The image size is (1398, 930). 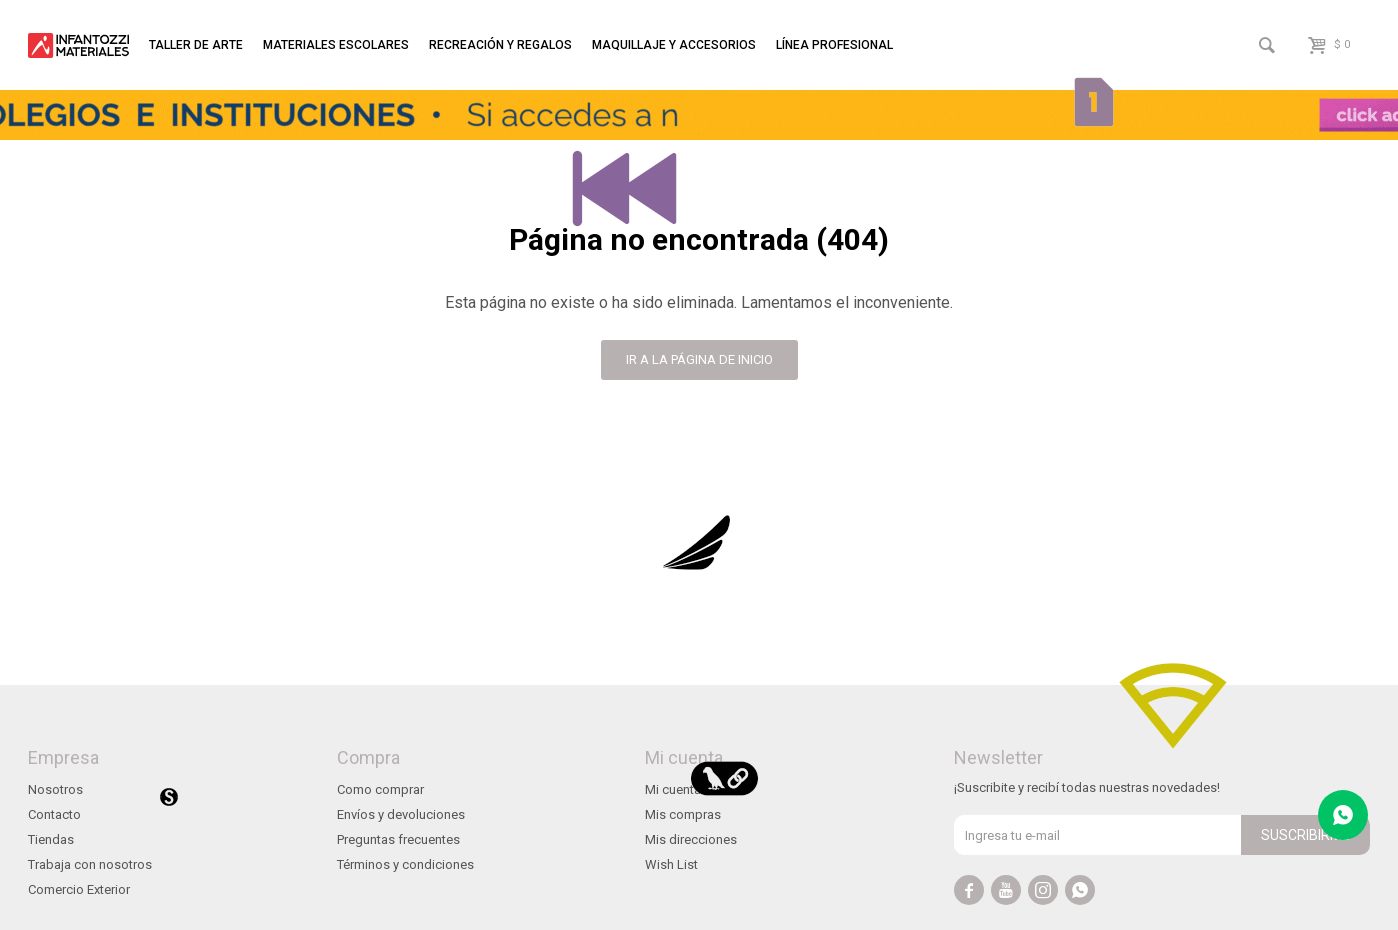 I want to click on langchain official logo, so click(x=724, y=778).